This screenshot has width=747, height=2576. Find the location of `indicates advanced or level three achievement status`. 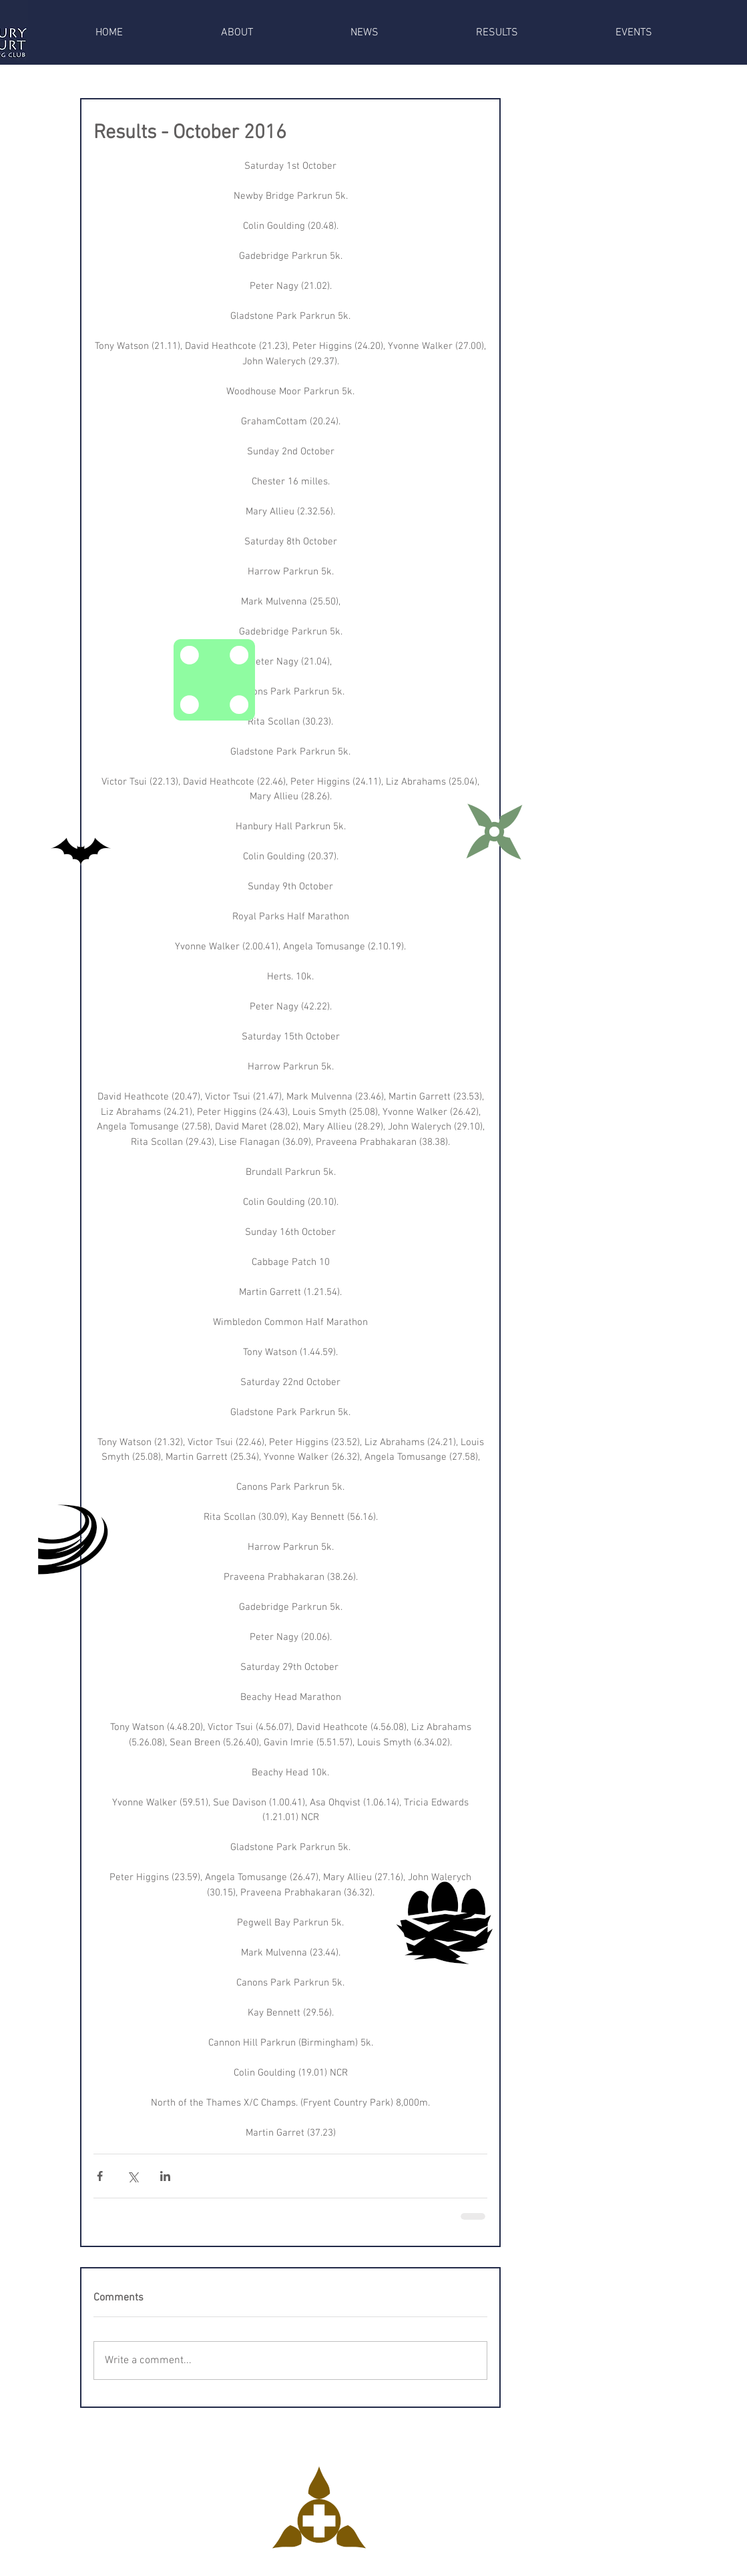

indicates advanced or level three achievement status is located at coordinates (319, 2507).